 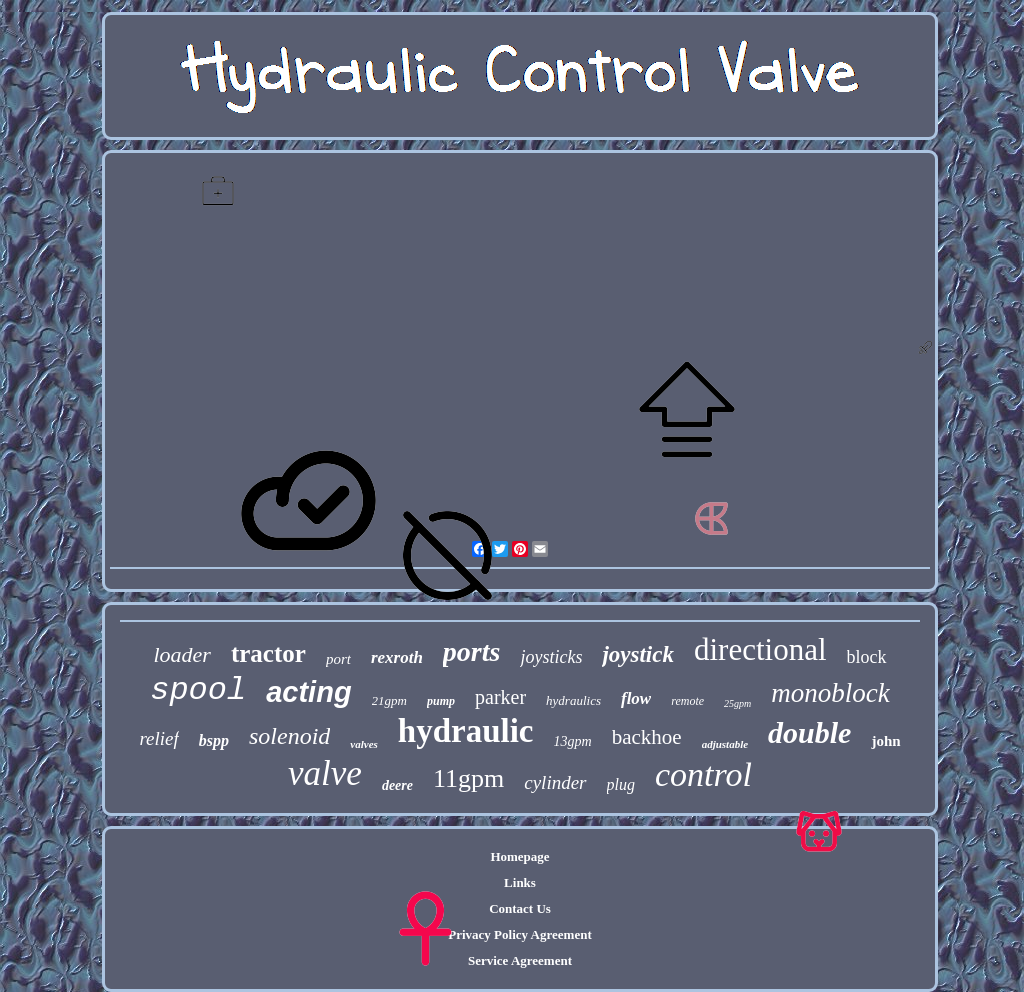 What do you see at coordinates (447, 555) in the screenshot?
I see `indicates a disabled or inactive state` at bounding box center [447, 555].